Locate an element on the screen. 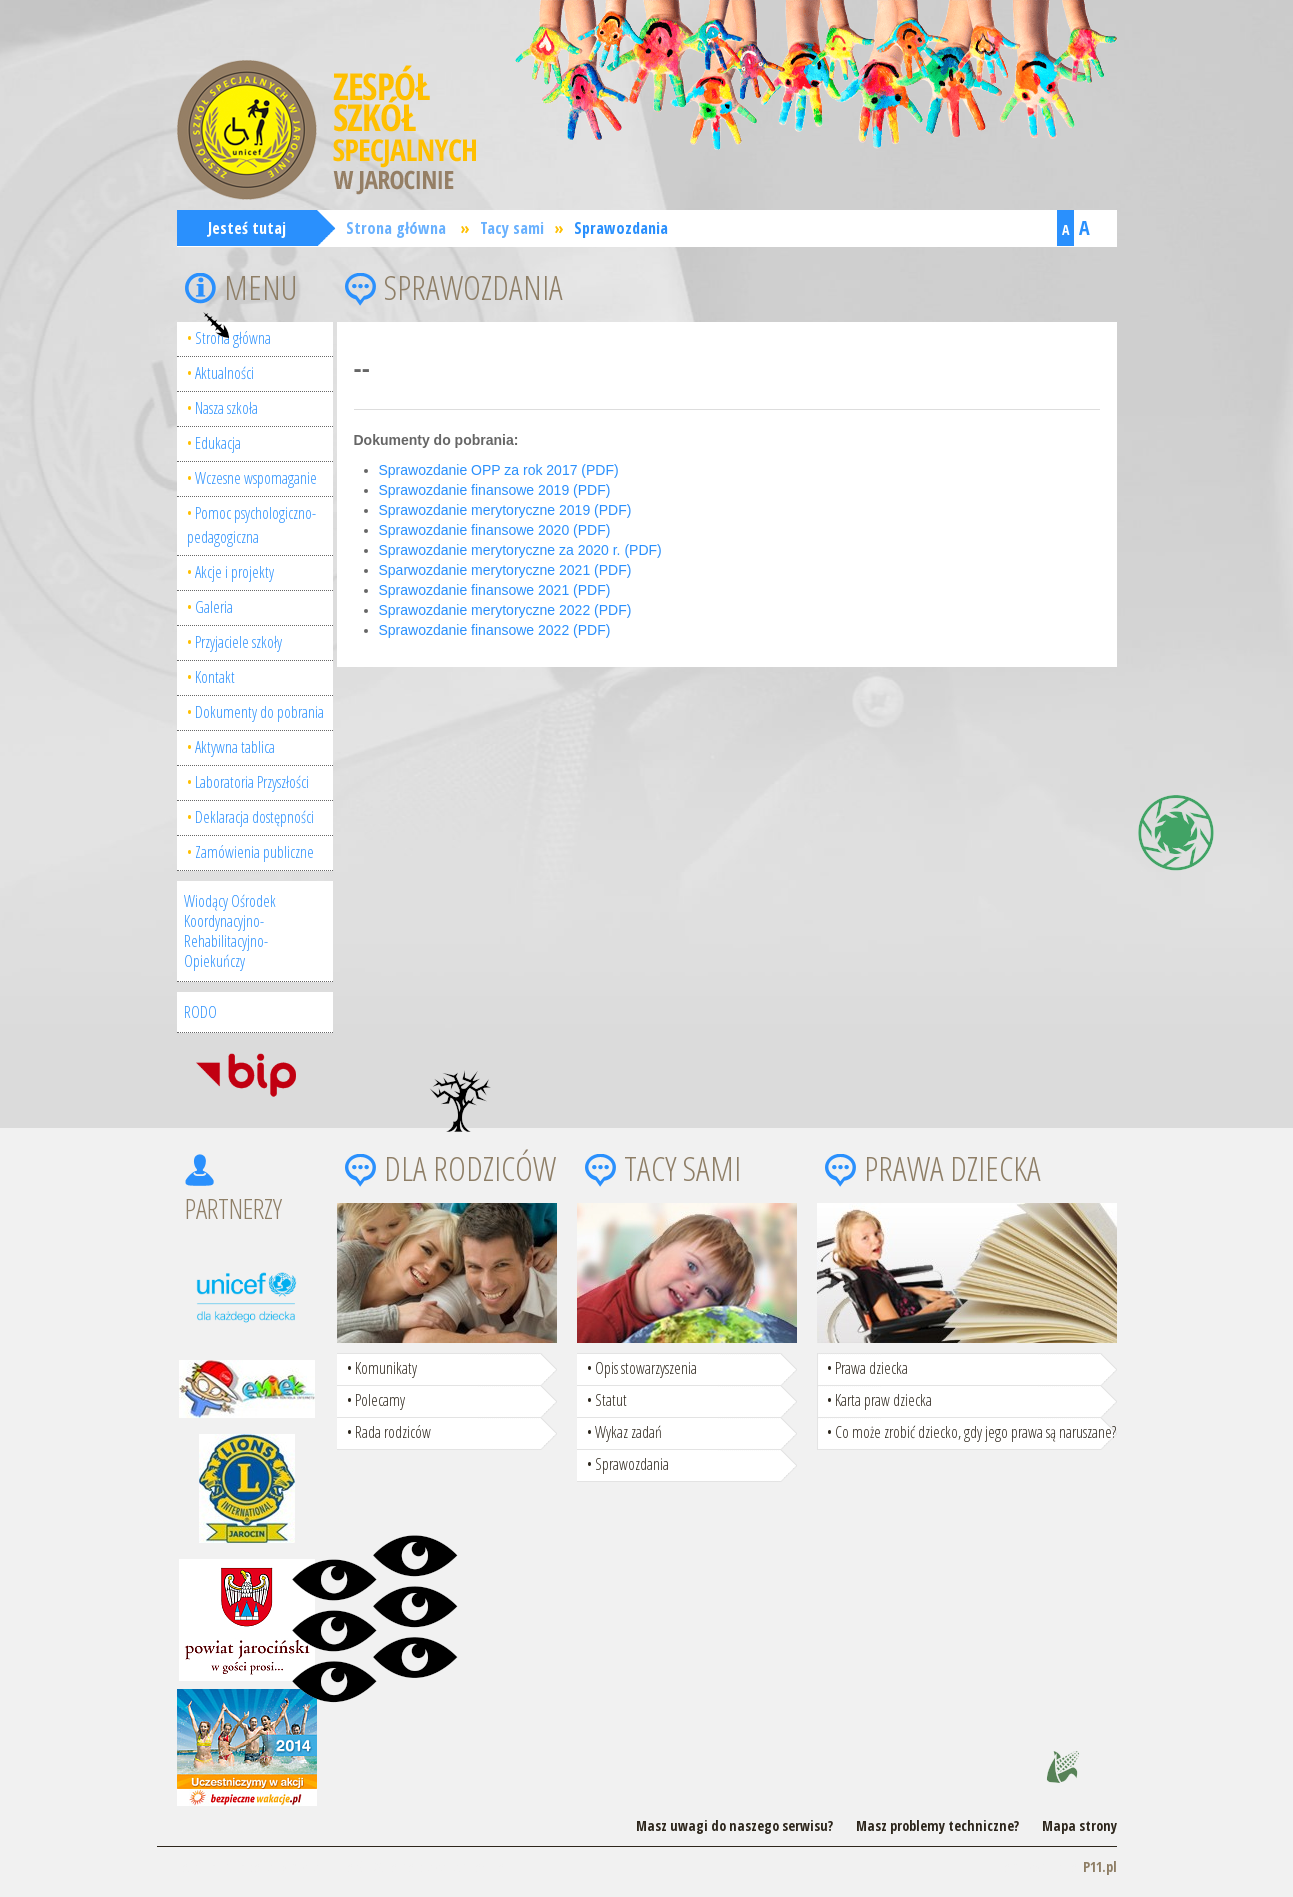 The image size is (1293, 1897). camera aperture or shutter control is located at coordinates (1176, 833).